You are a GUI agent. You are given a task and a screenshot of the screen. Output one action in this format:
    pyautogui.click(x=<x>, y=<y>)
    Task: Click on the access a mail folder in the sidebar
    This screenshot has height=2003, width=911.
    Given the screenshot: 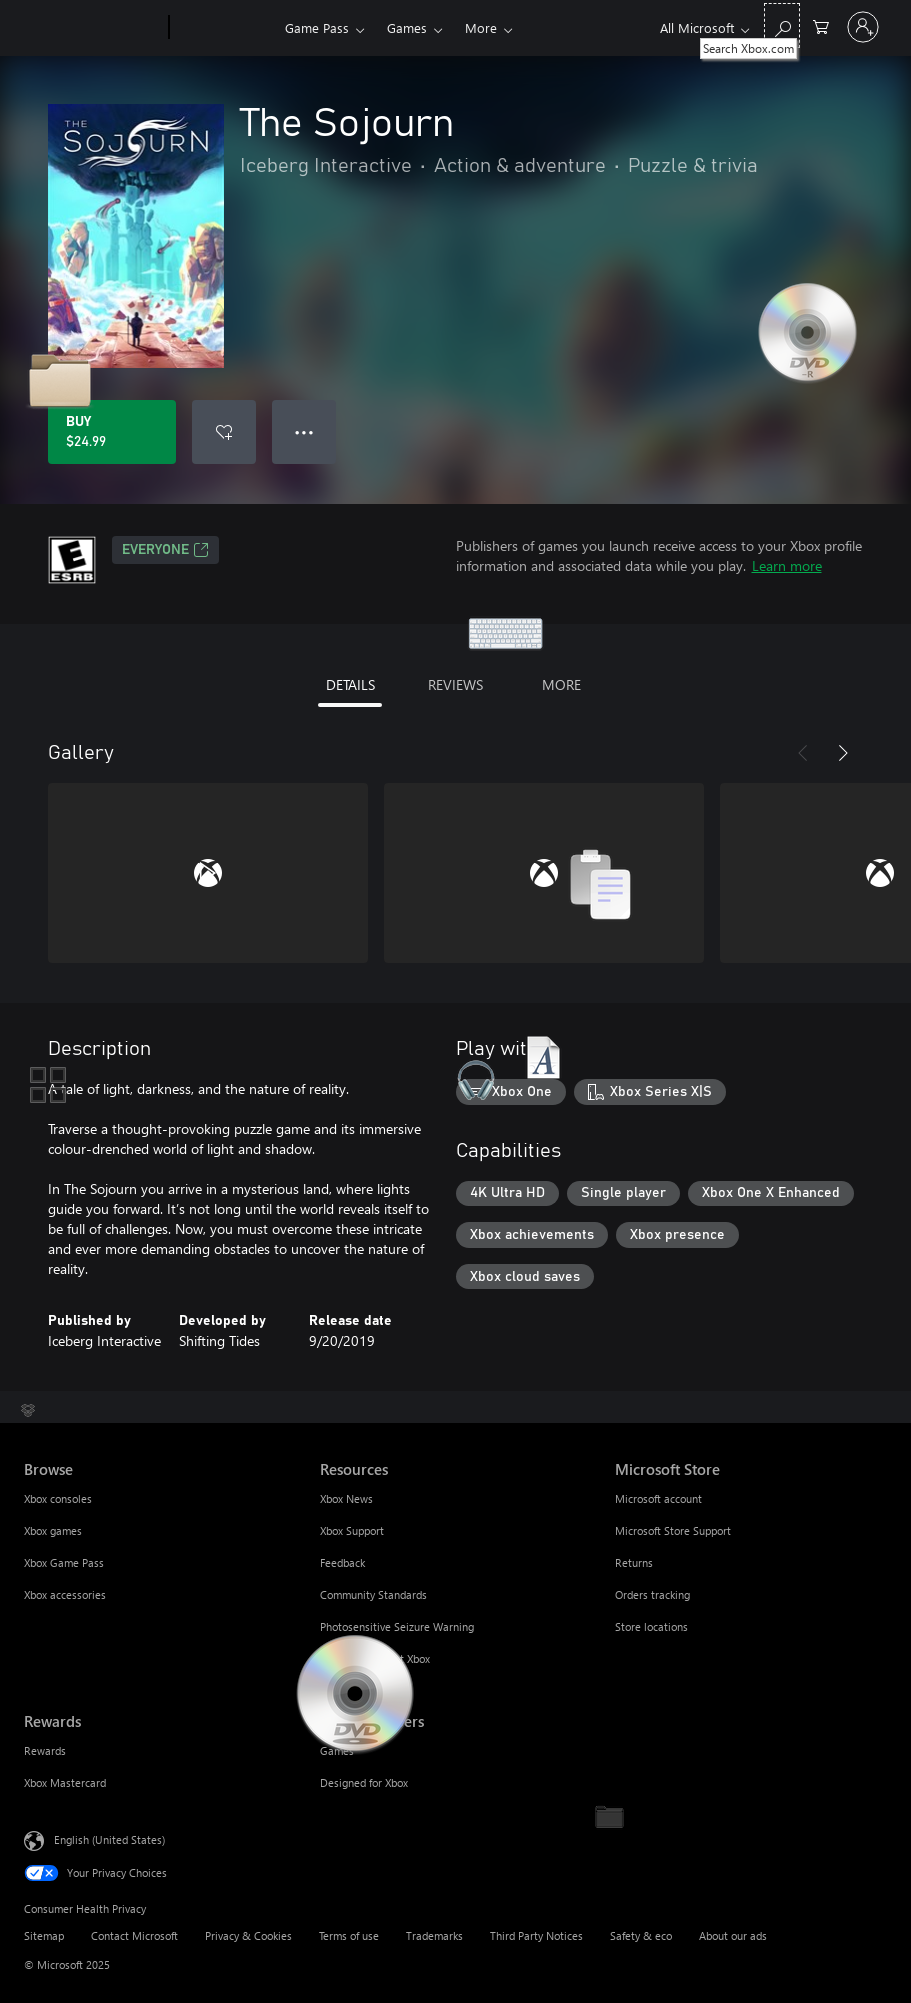 What is the action you would take?
    pyautogui.click(x=609, y=1816)
    